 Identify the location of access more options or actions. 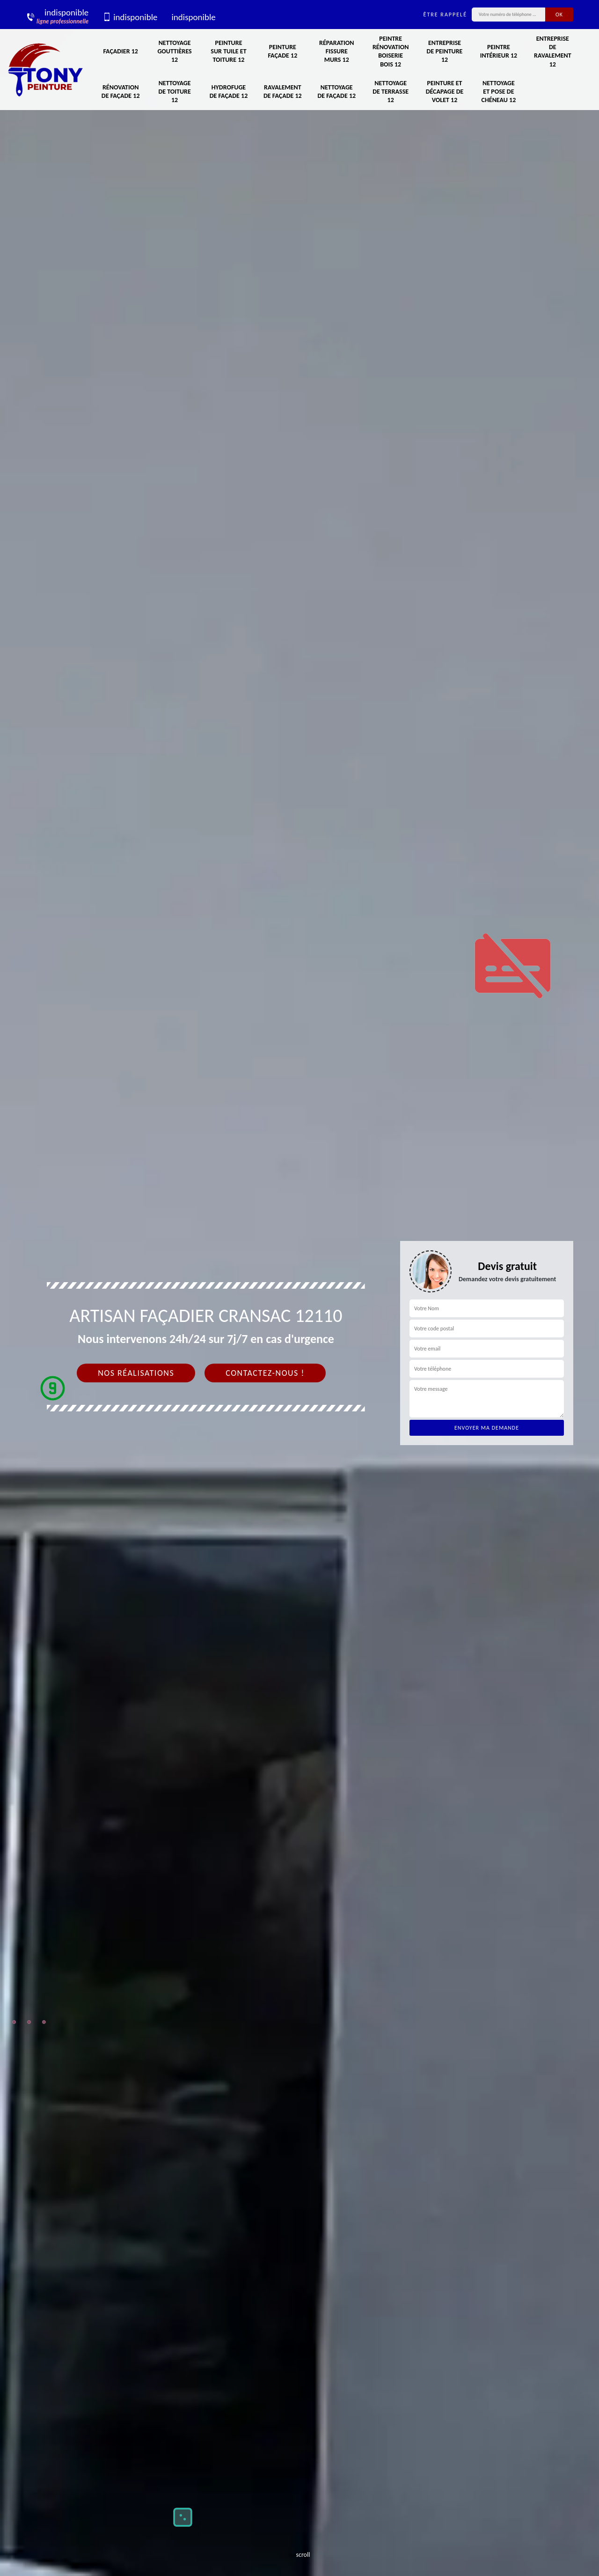
(29, 2022).